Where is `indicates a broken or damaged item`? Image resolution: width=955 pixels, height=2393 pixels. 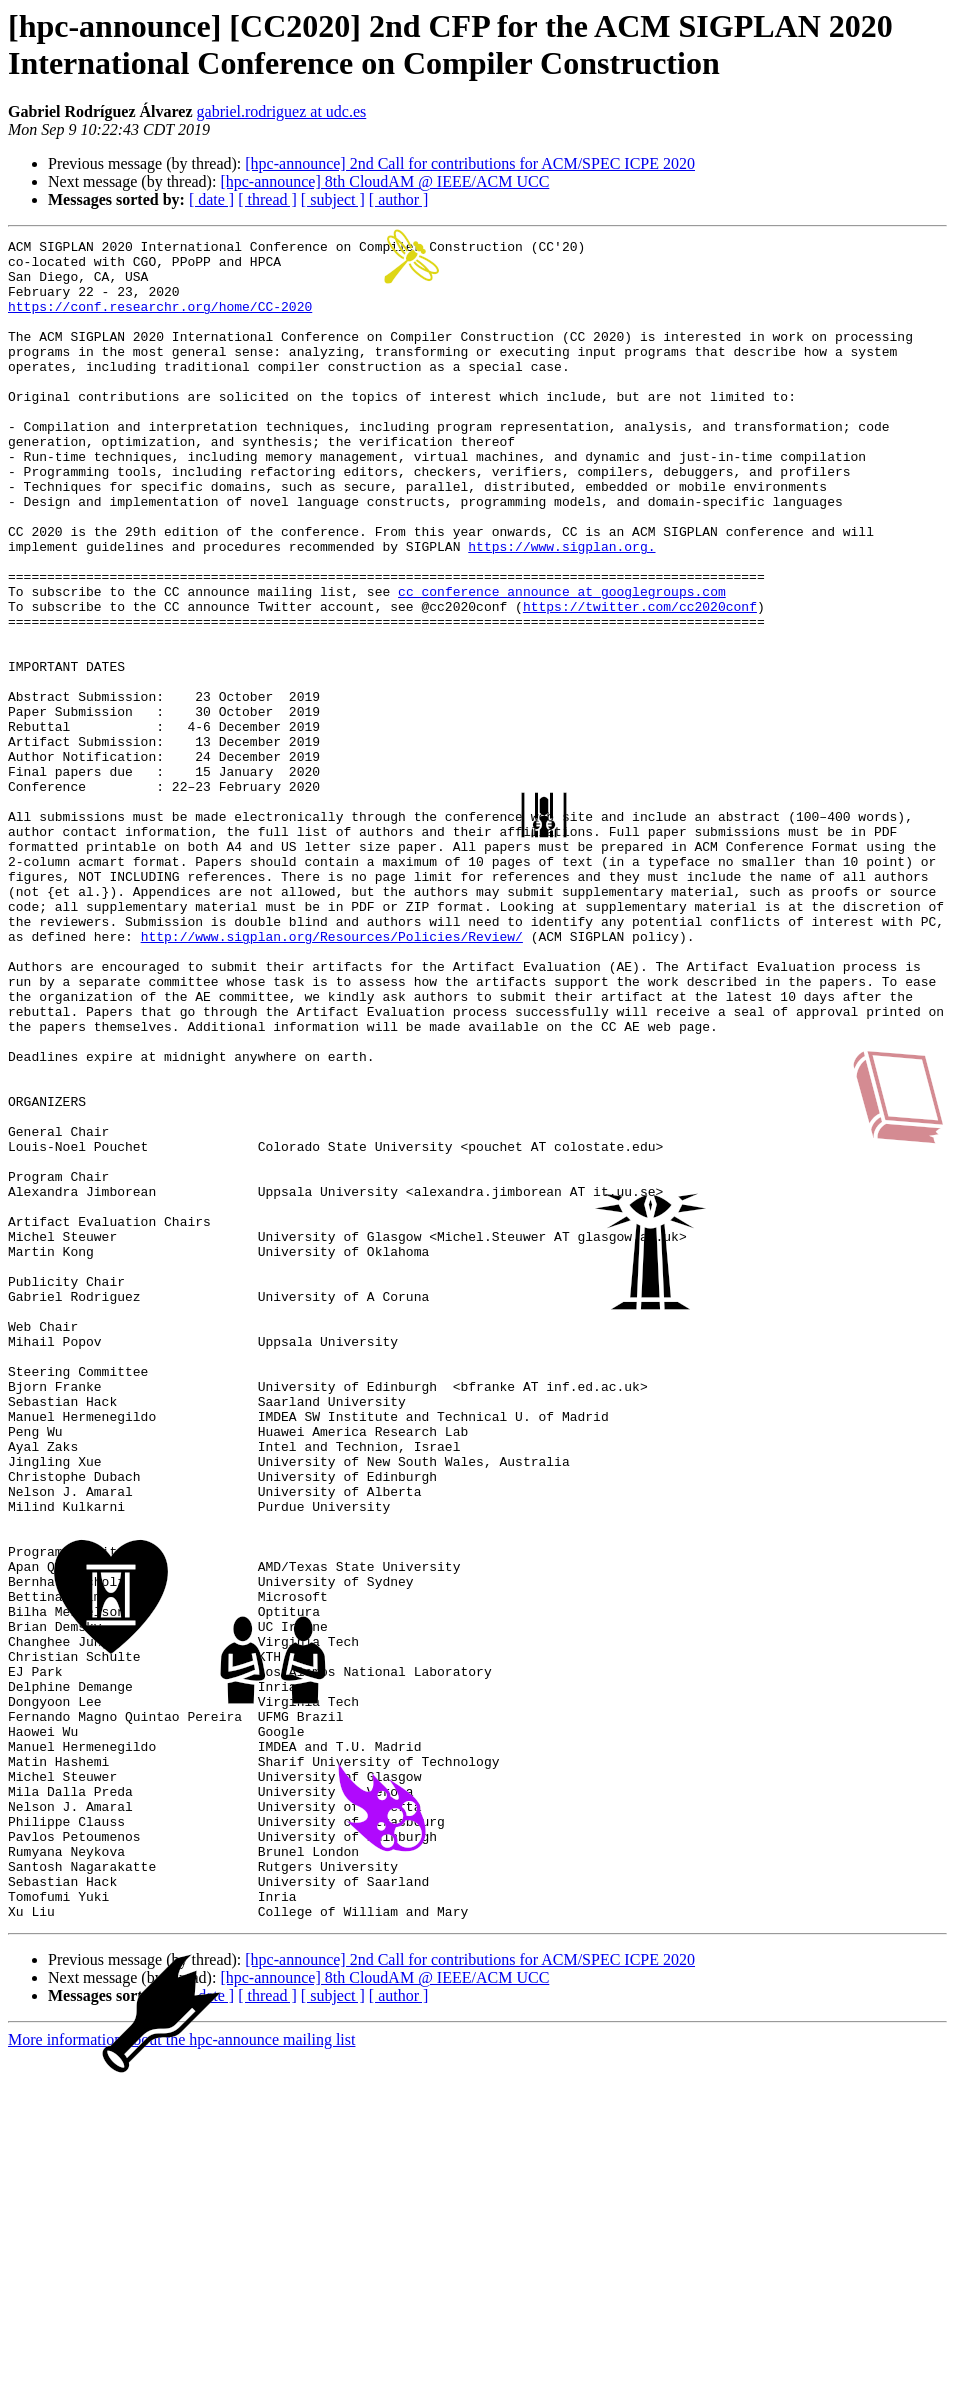
indicates a broken or damaged item is located at coordinates (160, 2014).